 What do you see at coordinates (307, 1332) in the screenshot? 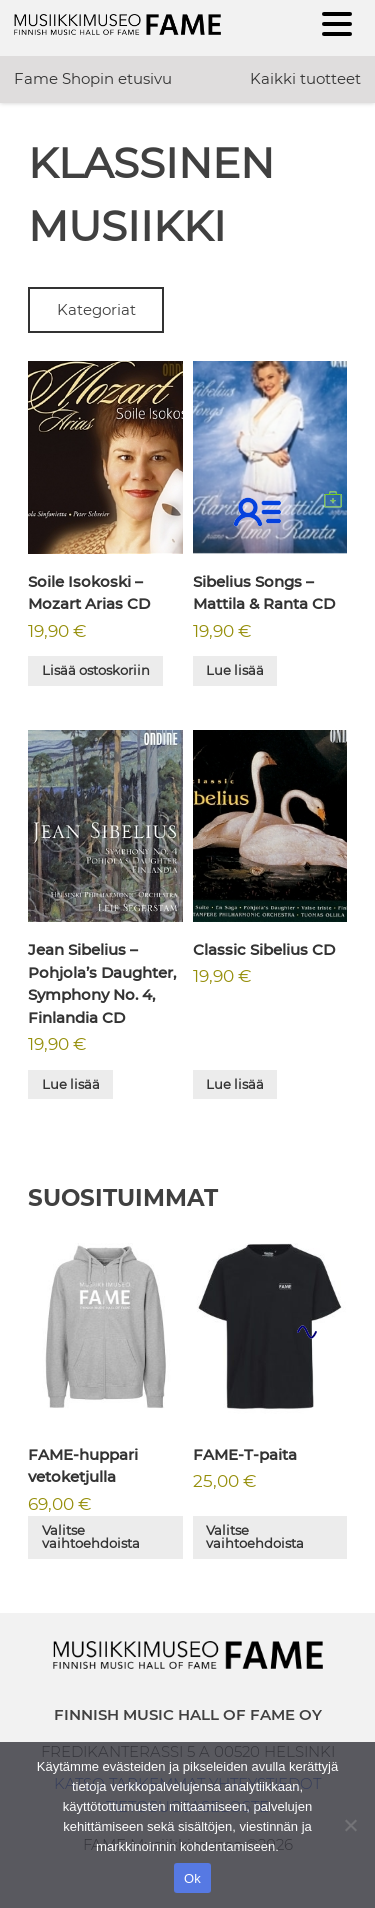
I see `audio or sound wave visualization` at bounding box center [307, 1332].